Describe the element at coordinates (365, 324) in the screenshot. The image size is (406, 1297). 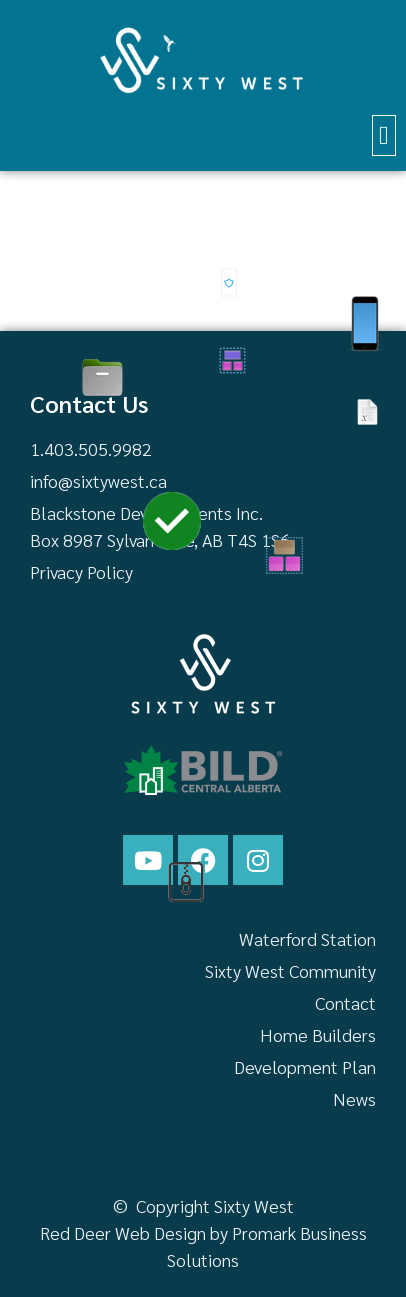
I see `iPhone SE device icon` at that location.